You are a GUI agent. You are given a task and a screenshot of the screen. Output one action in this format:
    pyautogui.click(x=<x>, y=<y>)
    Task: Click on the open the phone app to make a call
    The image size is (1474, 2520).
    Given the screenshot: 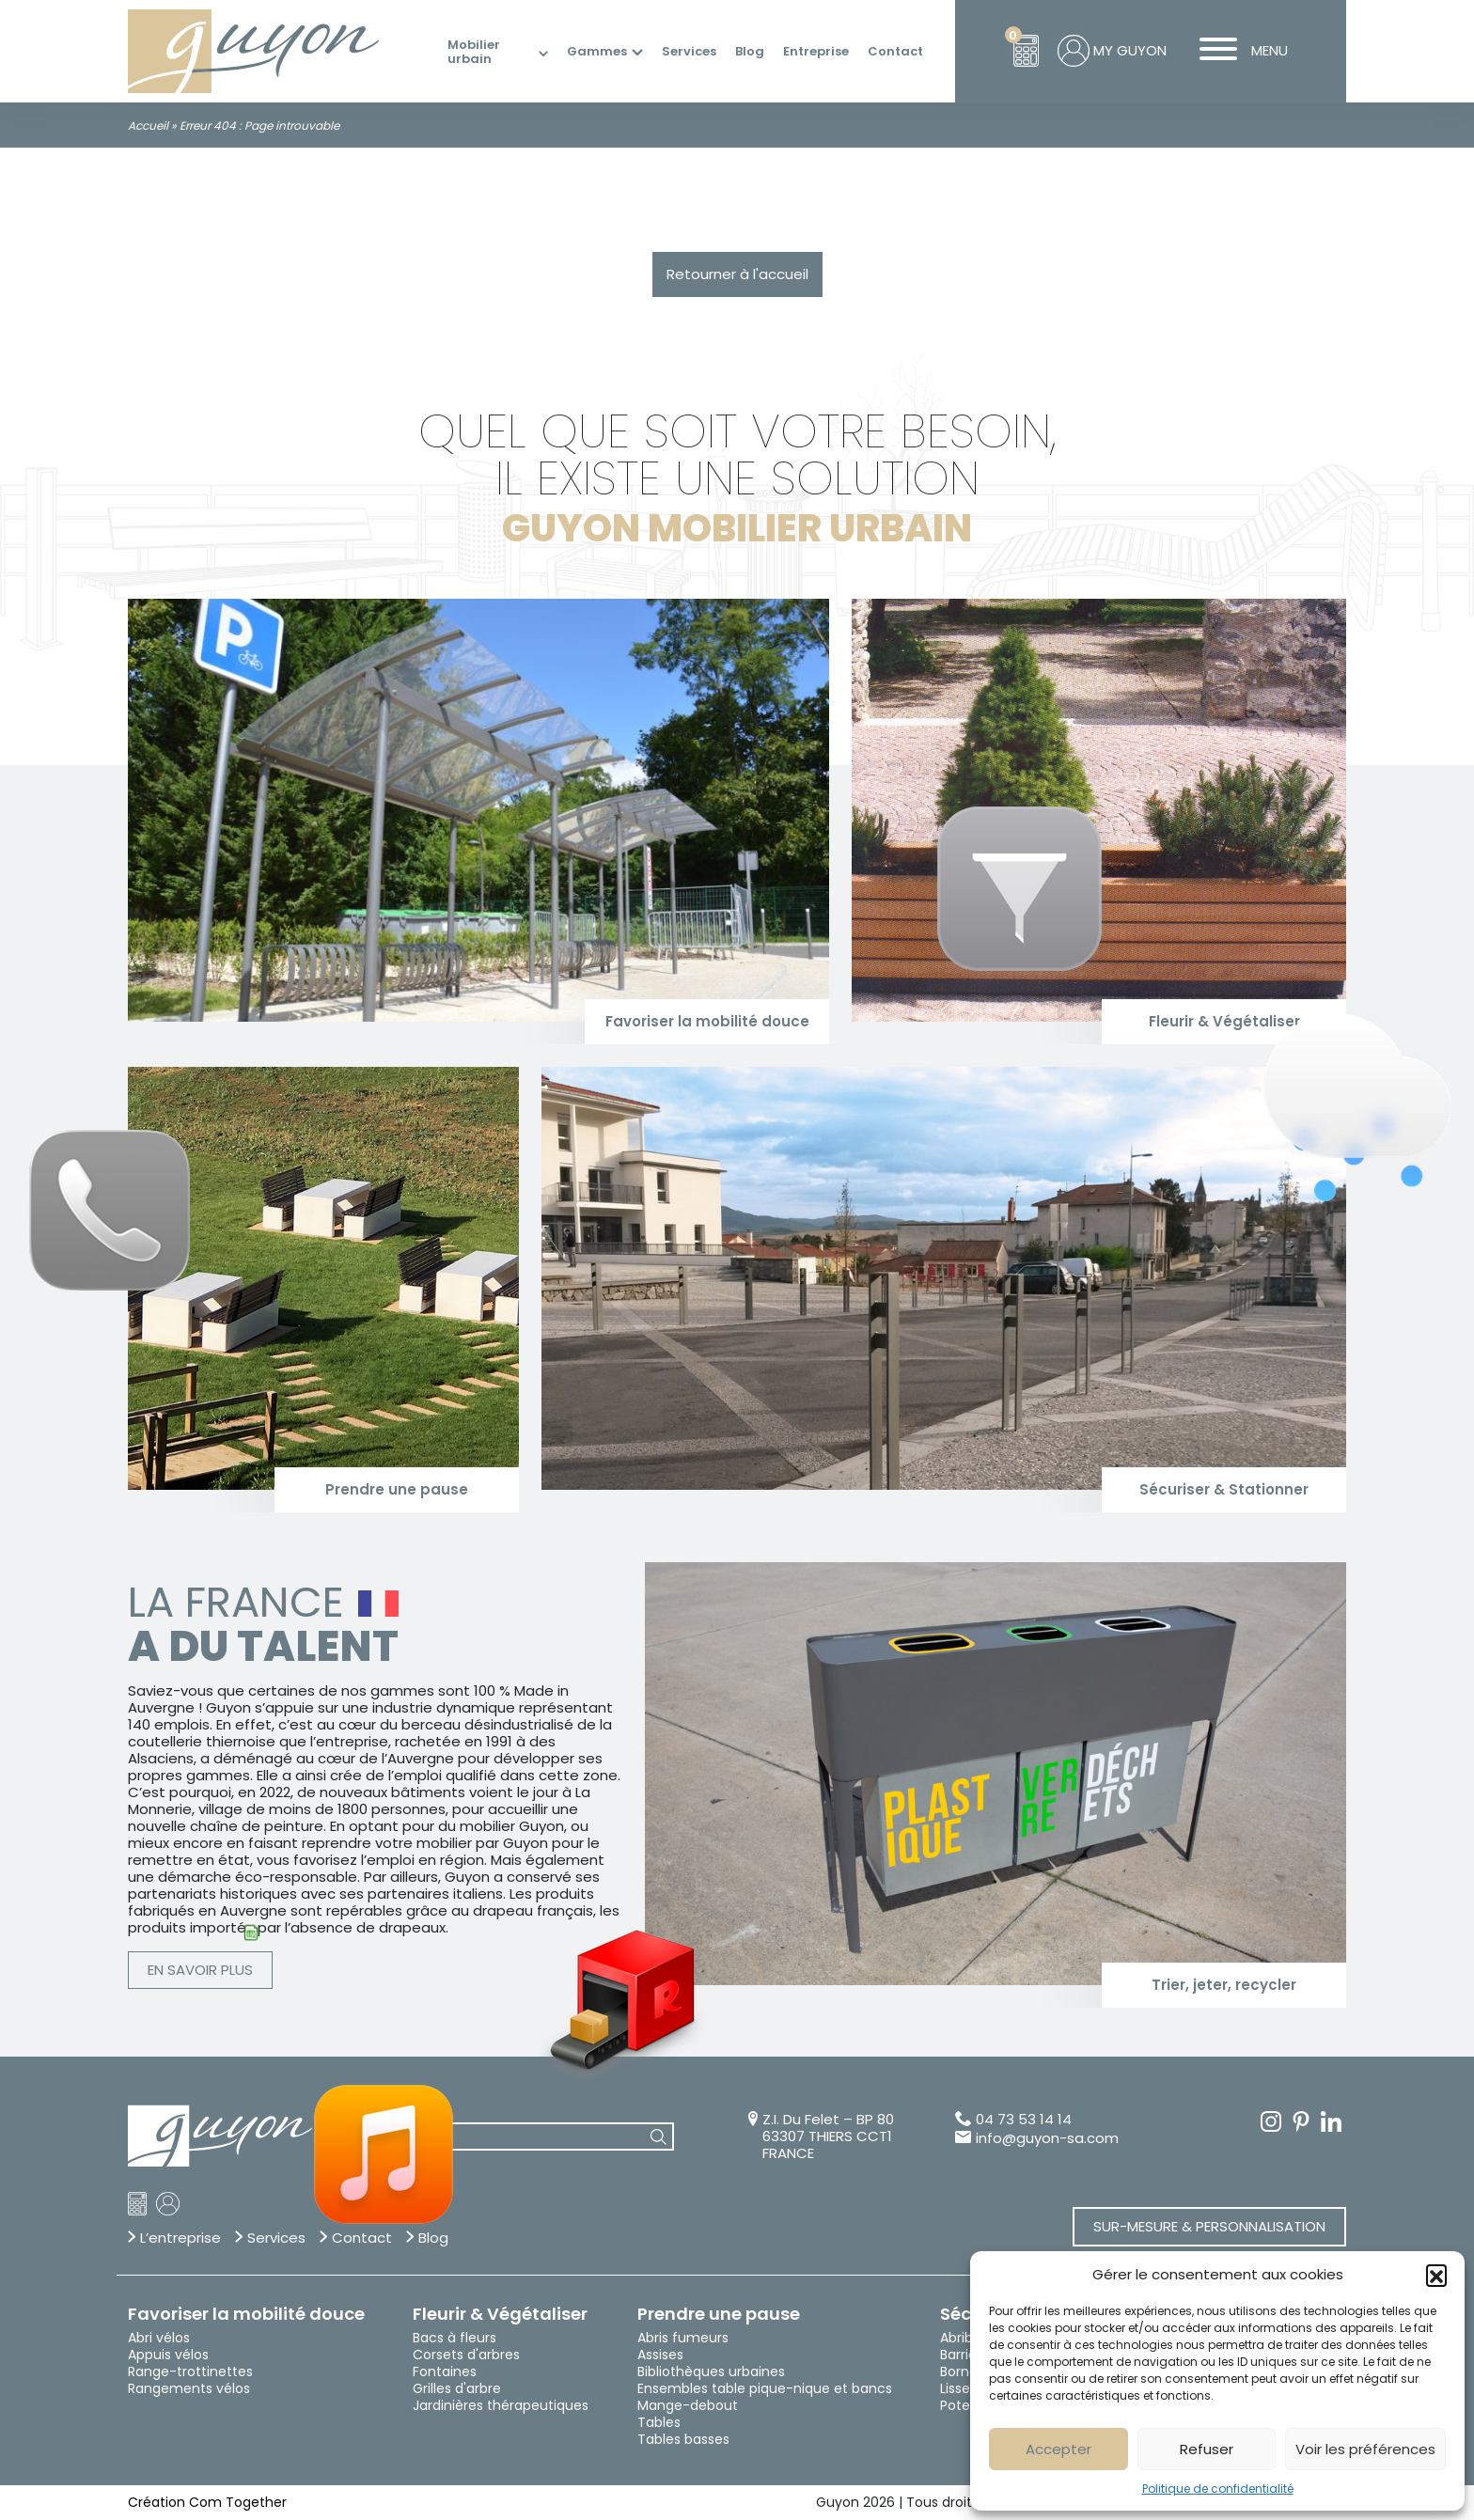 What is the action you would take?
    pyautogui.click(x=109, y=1210)
    